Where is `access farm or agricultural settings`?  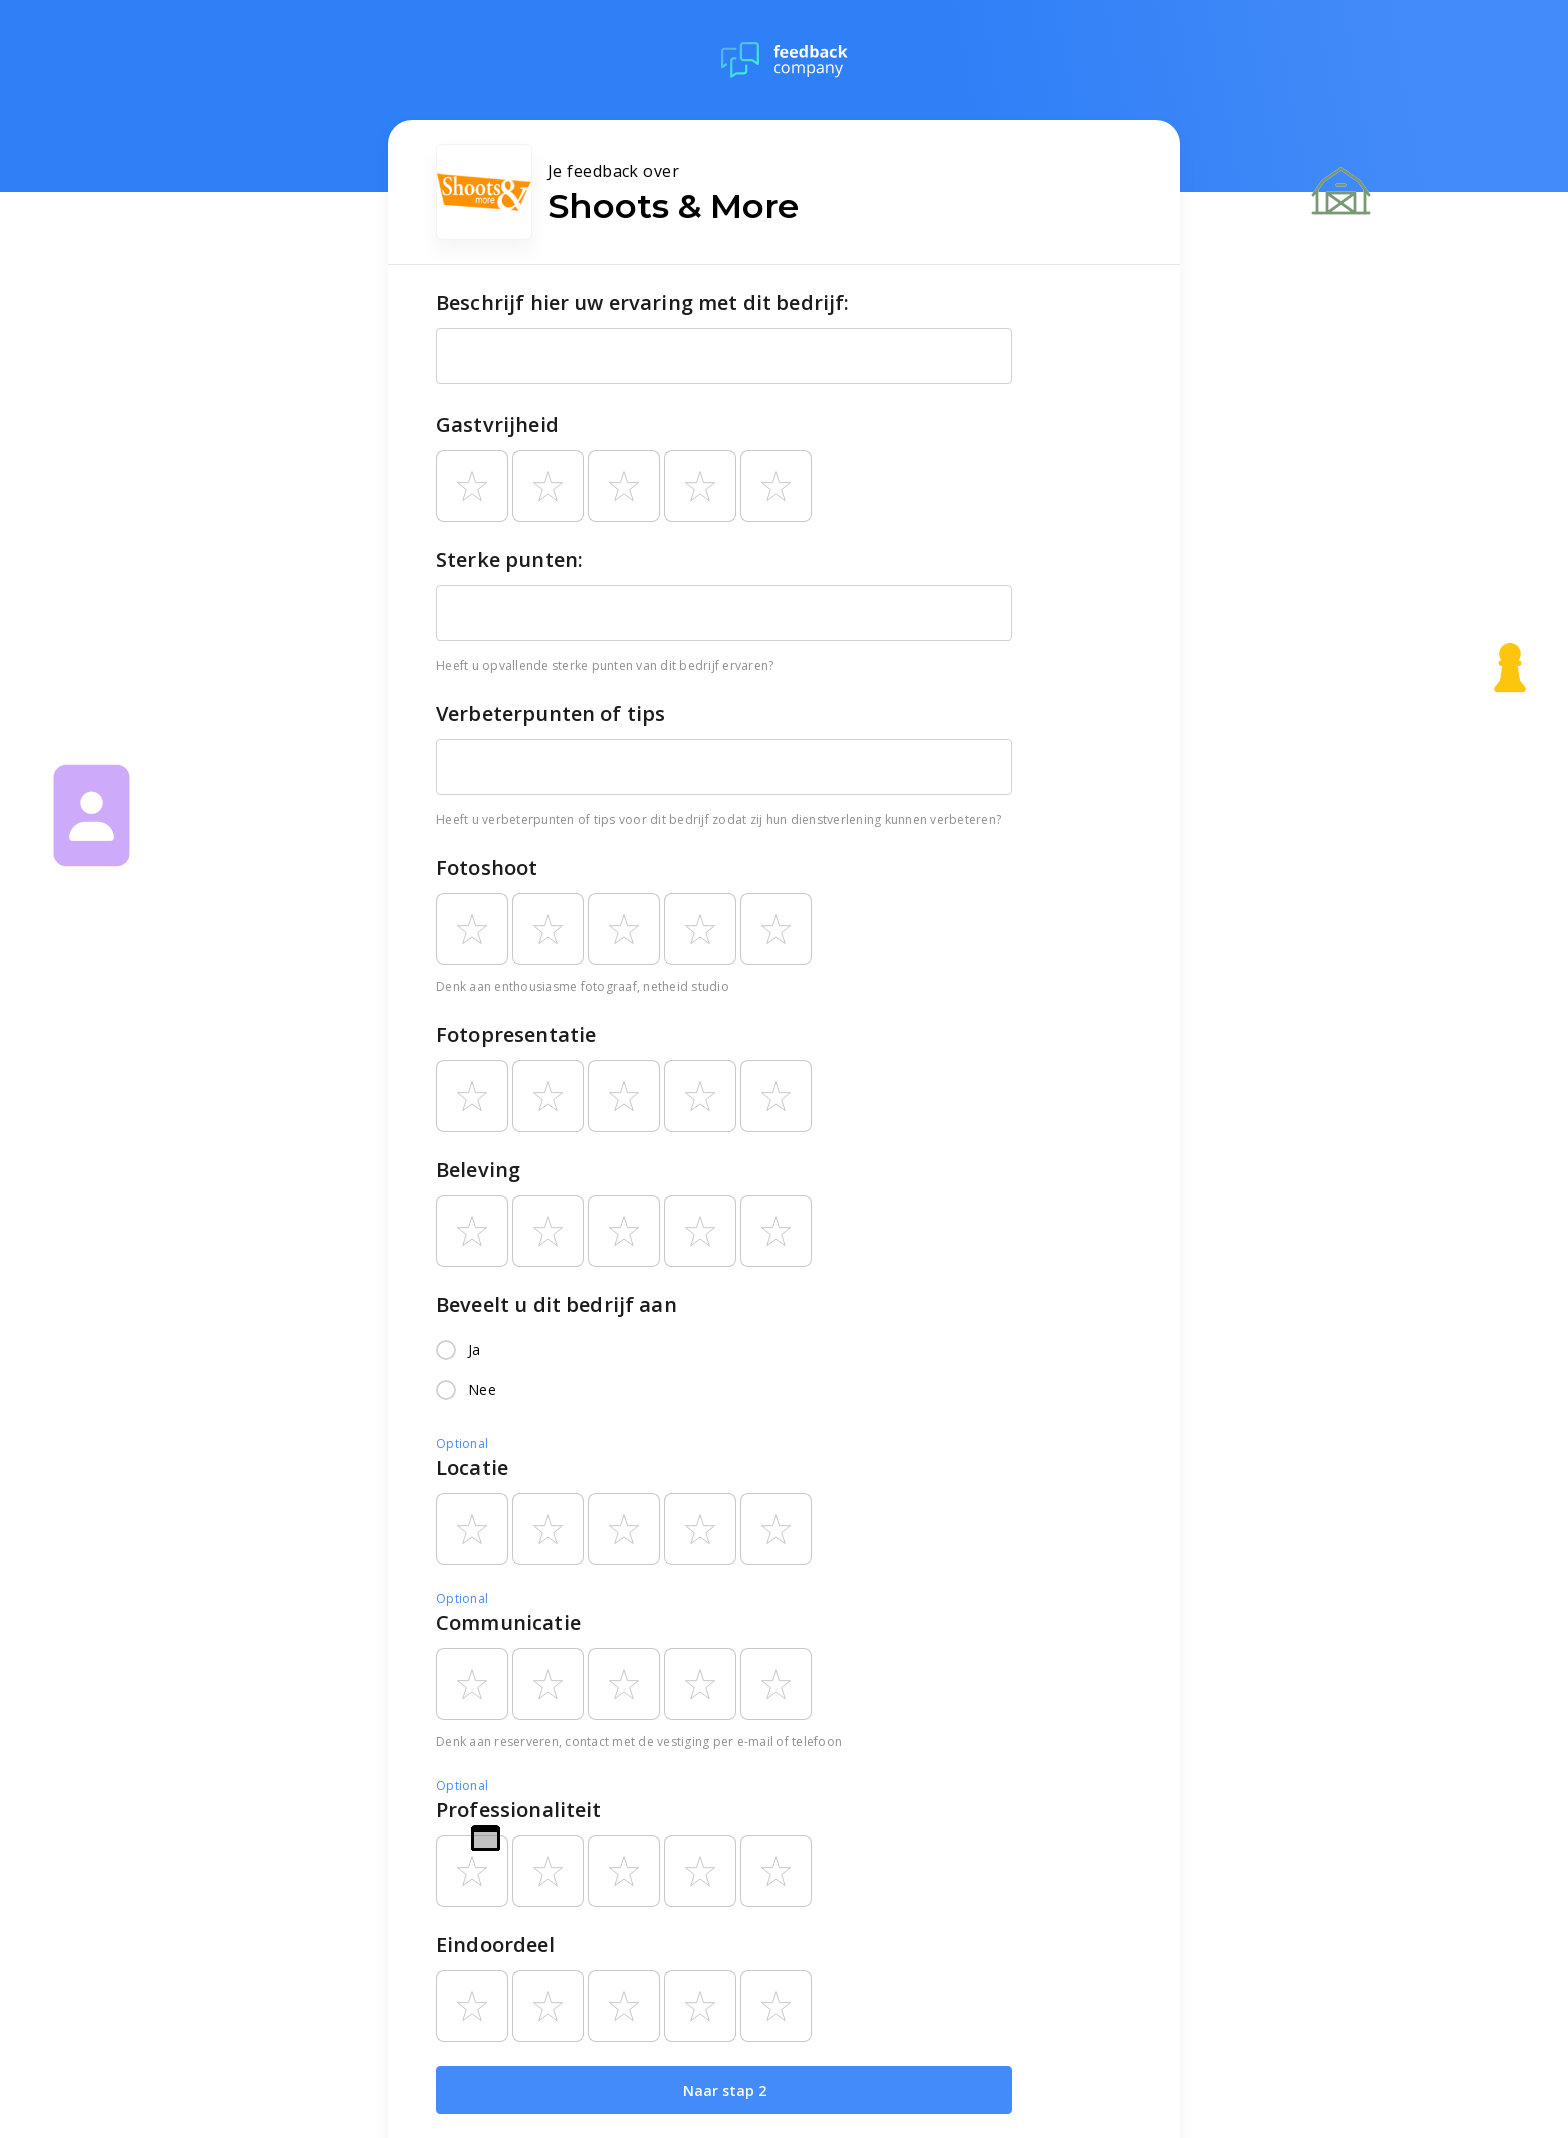 access farm or agricultural settings is located at coordinates (1341, 195).